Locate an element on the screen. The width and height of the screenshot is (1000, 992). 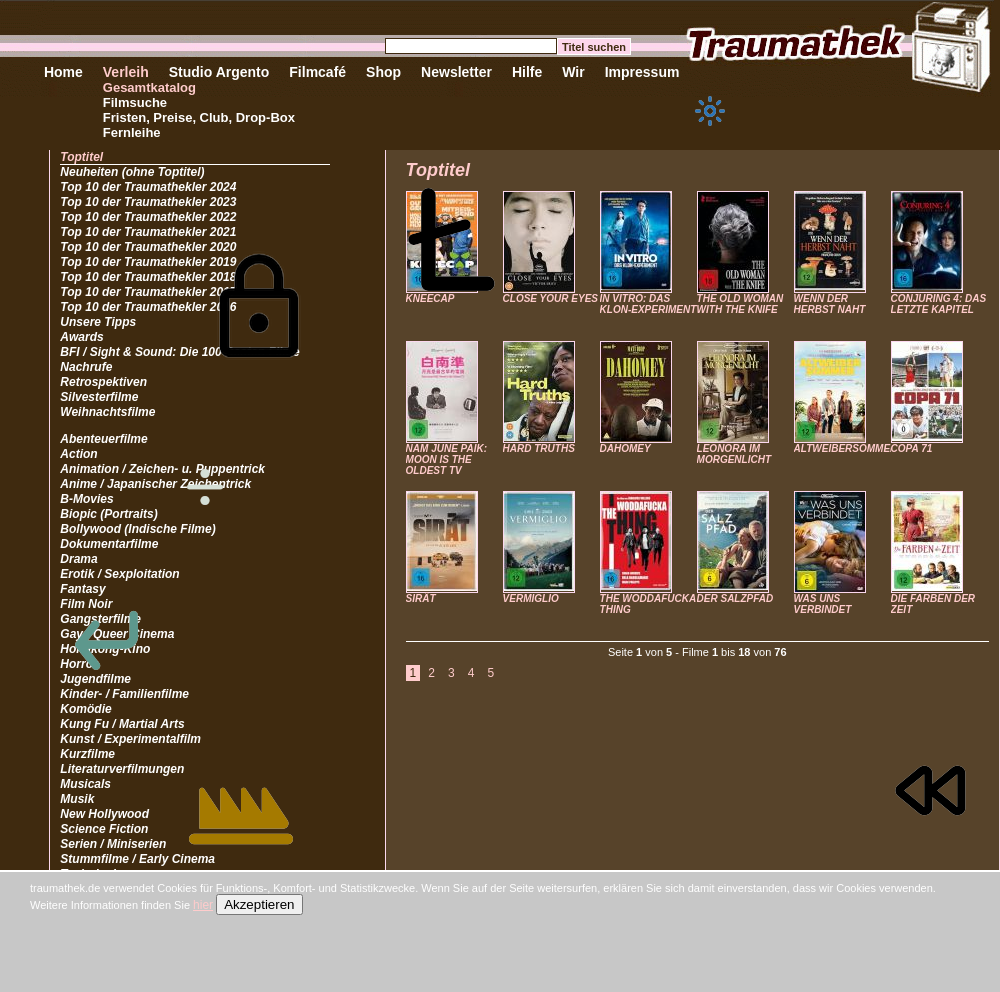
indicates a road hazard or spike strip ahead is located at coordinates (241, 813).